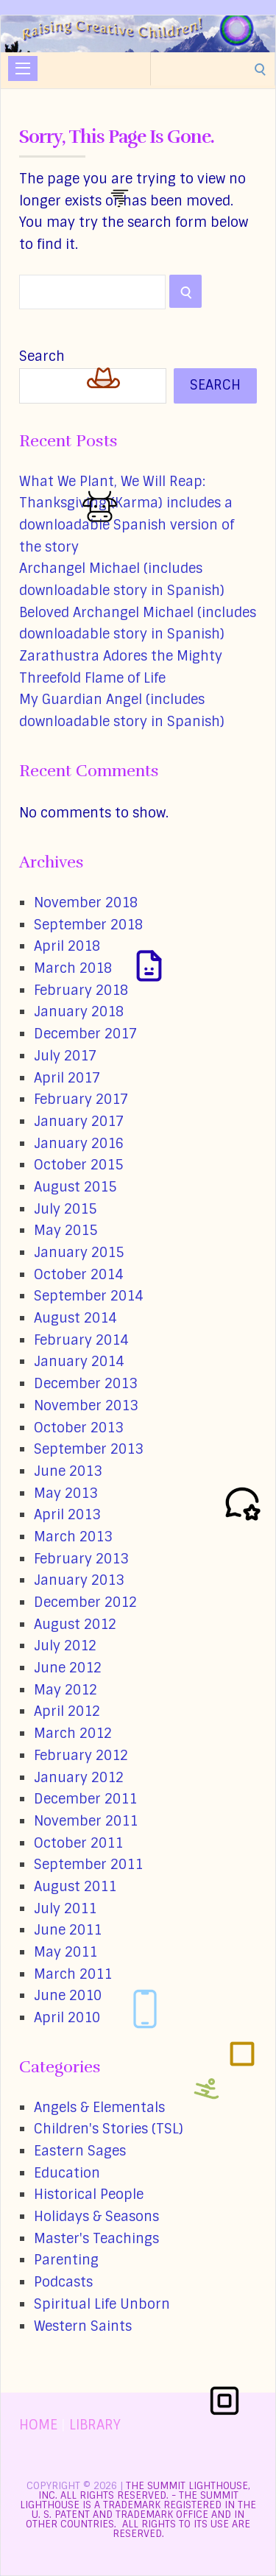  What do you see at coordinates (99, 507) in the screenshot?
I see `access farm or agriculture features` at bounding box center [99, 507].